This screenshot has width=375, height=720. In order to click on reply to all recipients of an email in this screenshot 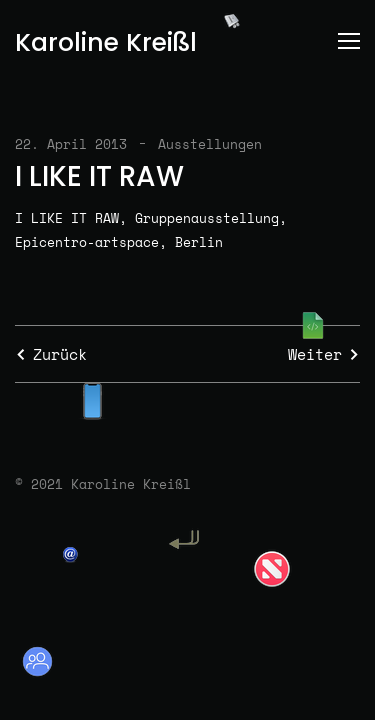, I will do `click(183, 537)`.